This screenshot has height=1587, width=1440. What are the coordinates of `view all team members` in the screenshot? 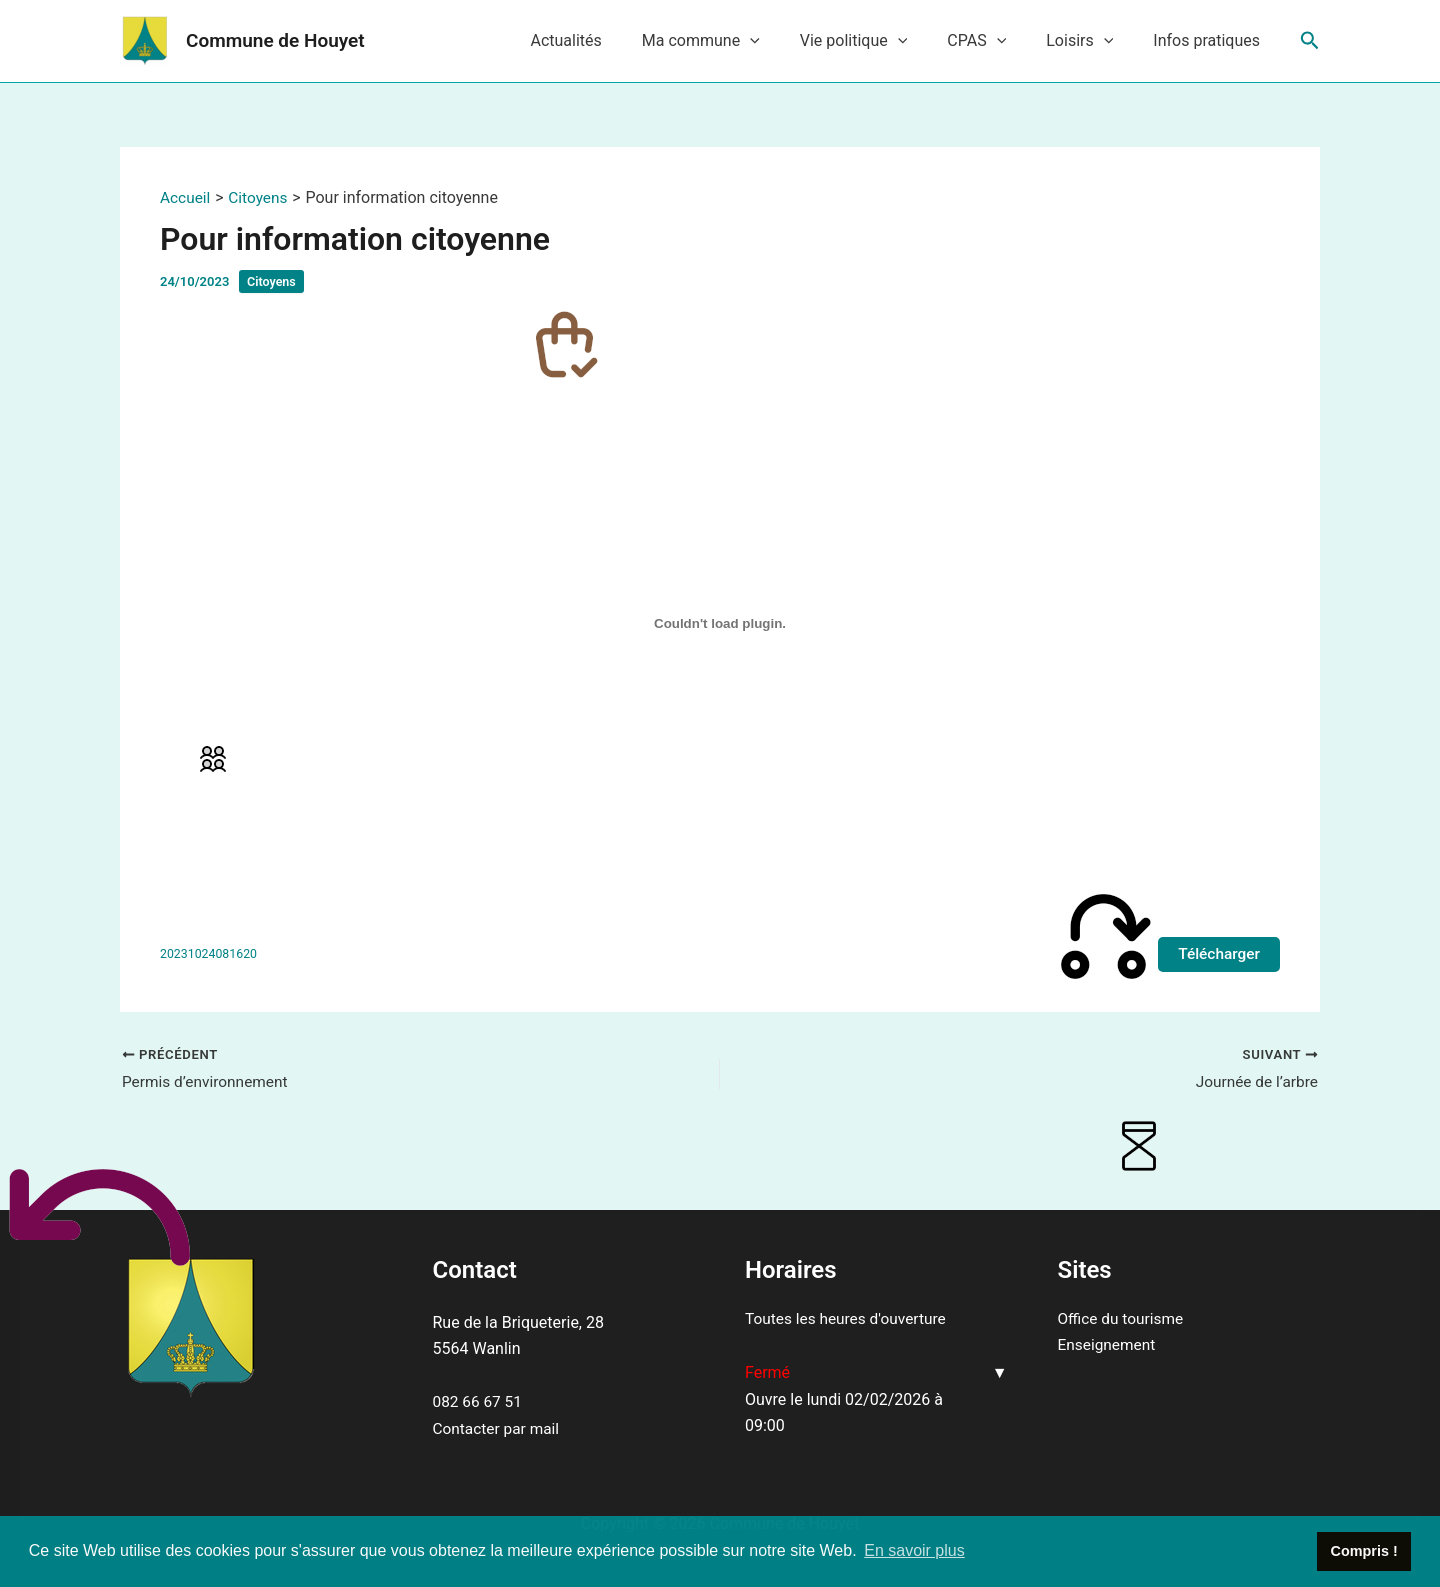 It's located at (213, 759).